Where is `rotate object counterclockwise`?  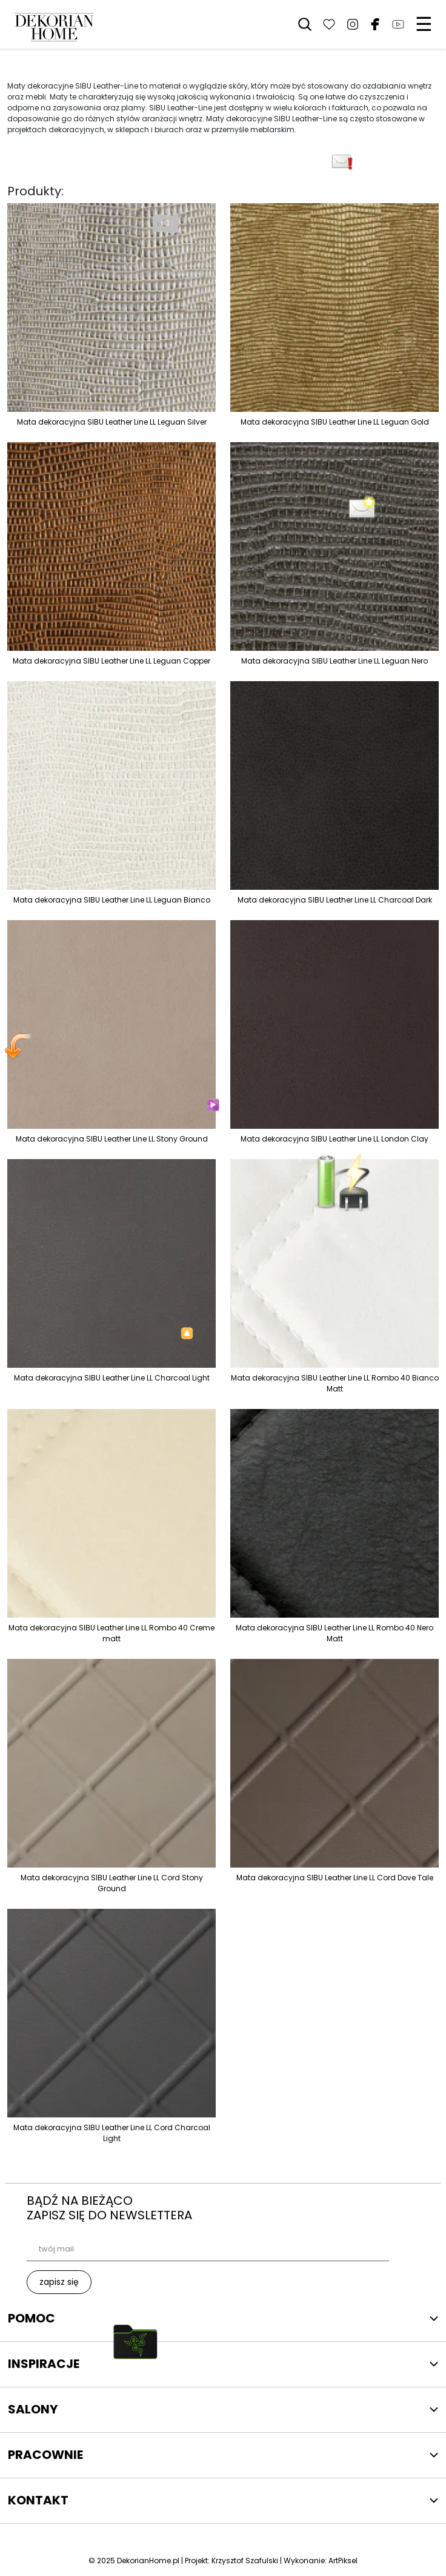
rotate object counterclockwise is located at coordinates (17, 1048).